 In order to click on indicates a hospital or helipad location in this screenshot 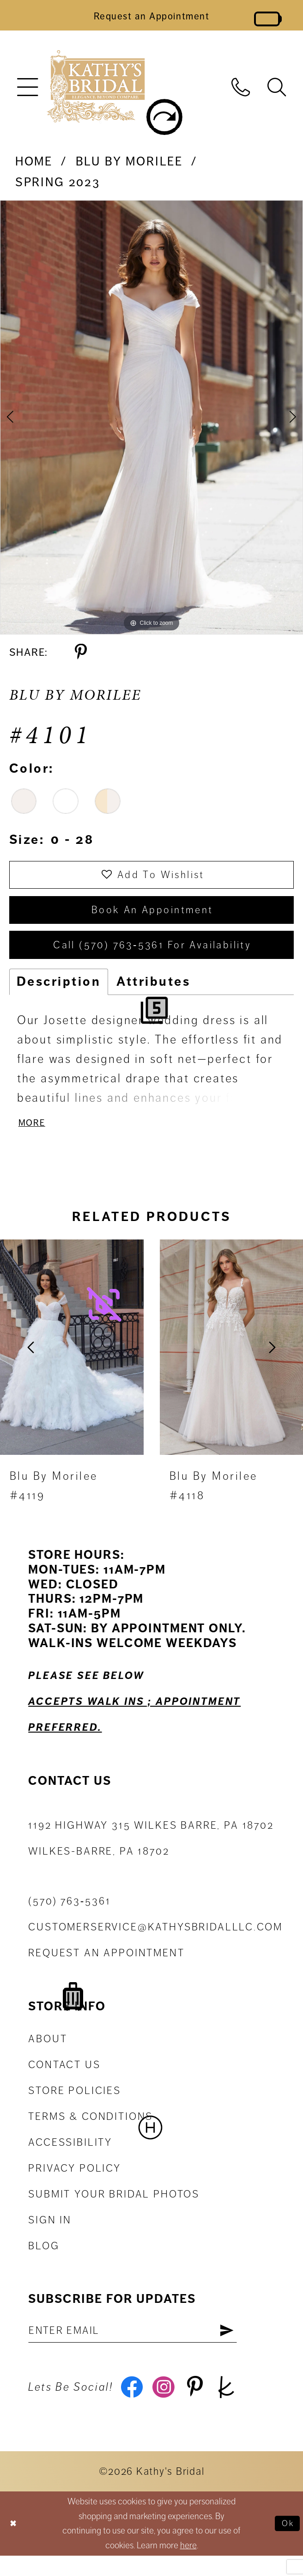, I will do `click(150, 2127)`.